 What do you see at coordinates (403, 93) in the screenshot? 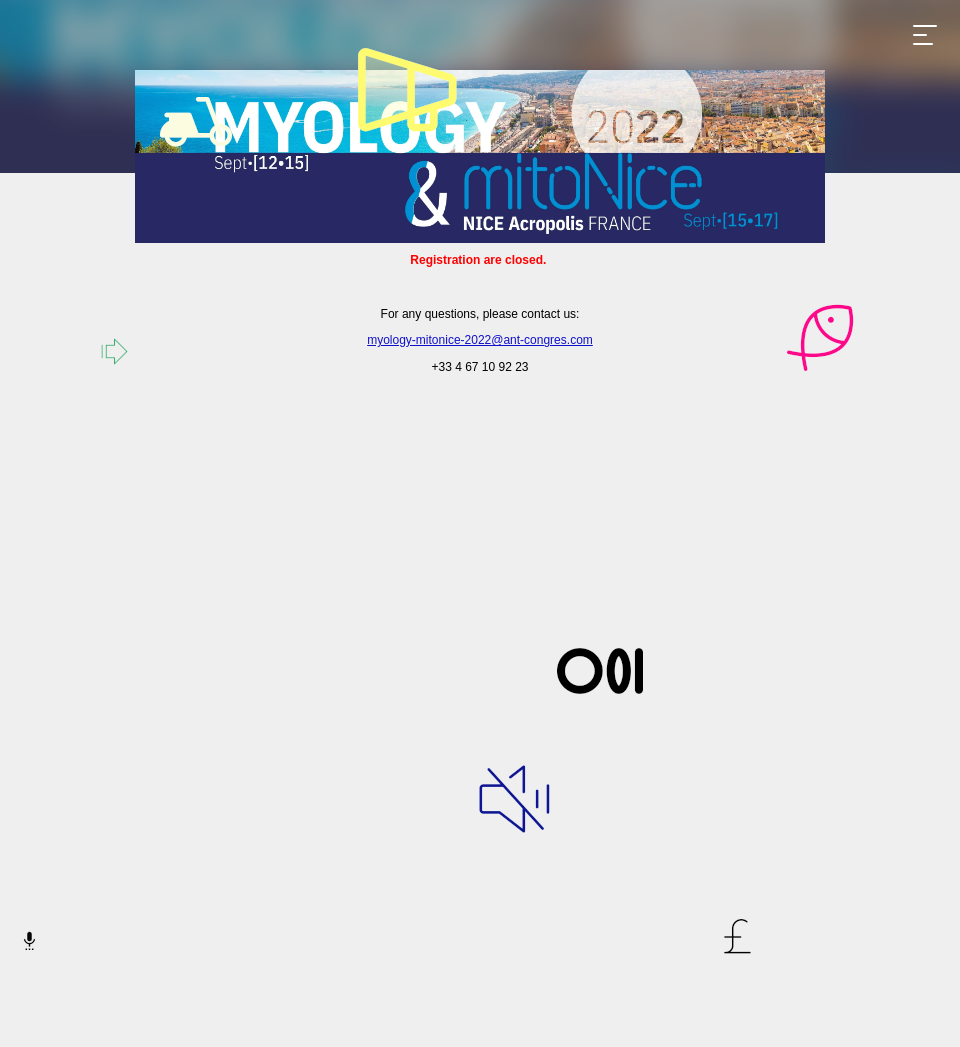
I see `make an announcement or broadcast` at bounding box center [403, 93].